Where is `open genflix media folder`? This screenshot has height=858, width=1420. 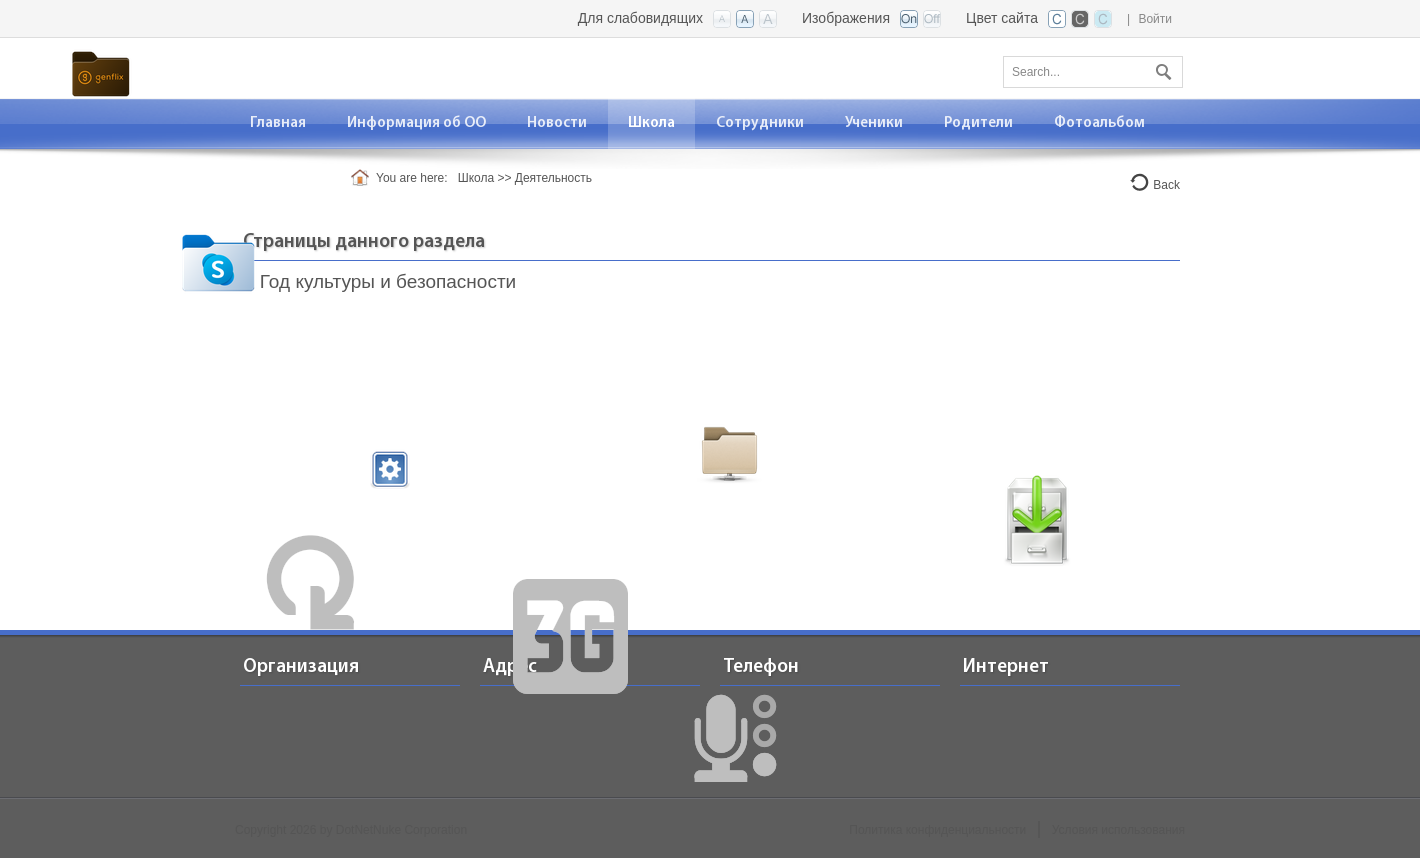 open genflix media folder is located at coordinates (100, 75).